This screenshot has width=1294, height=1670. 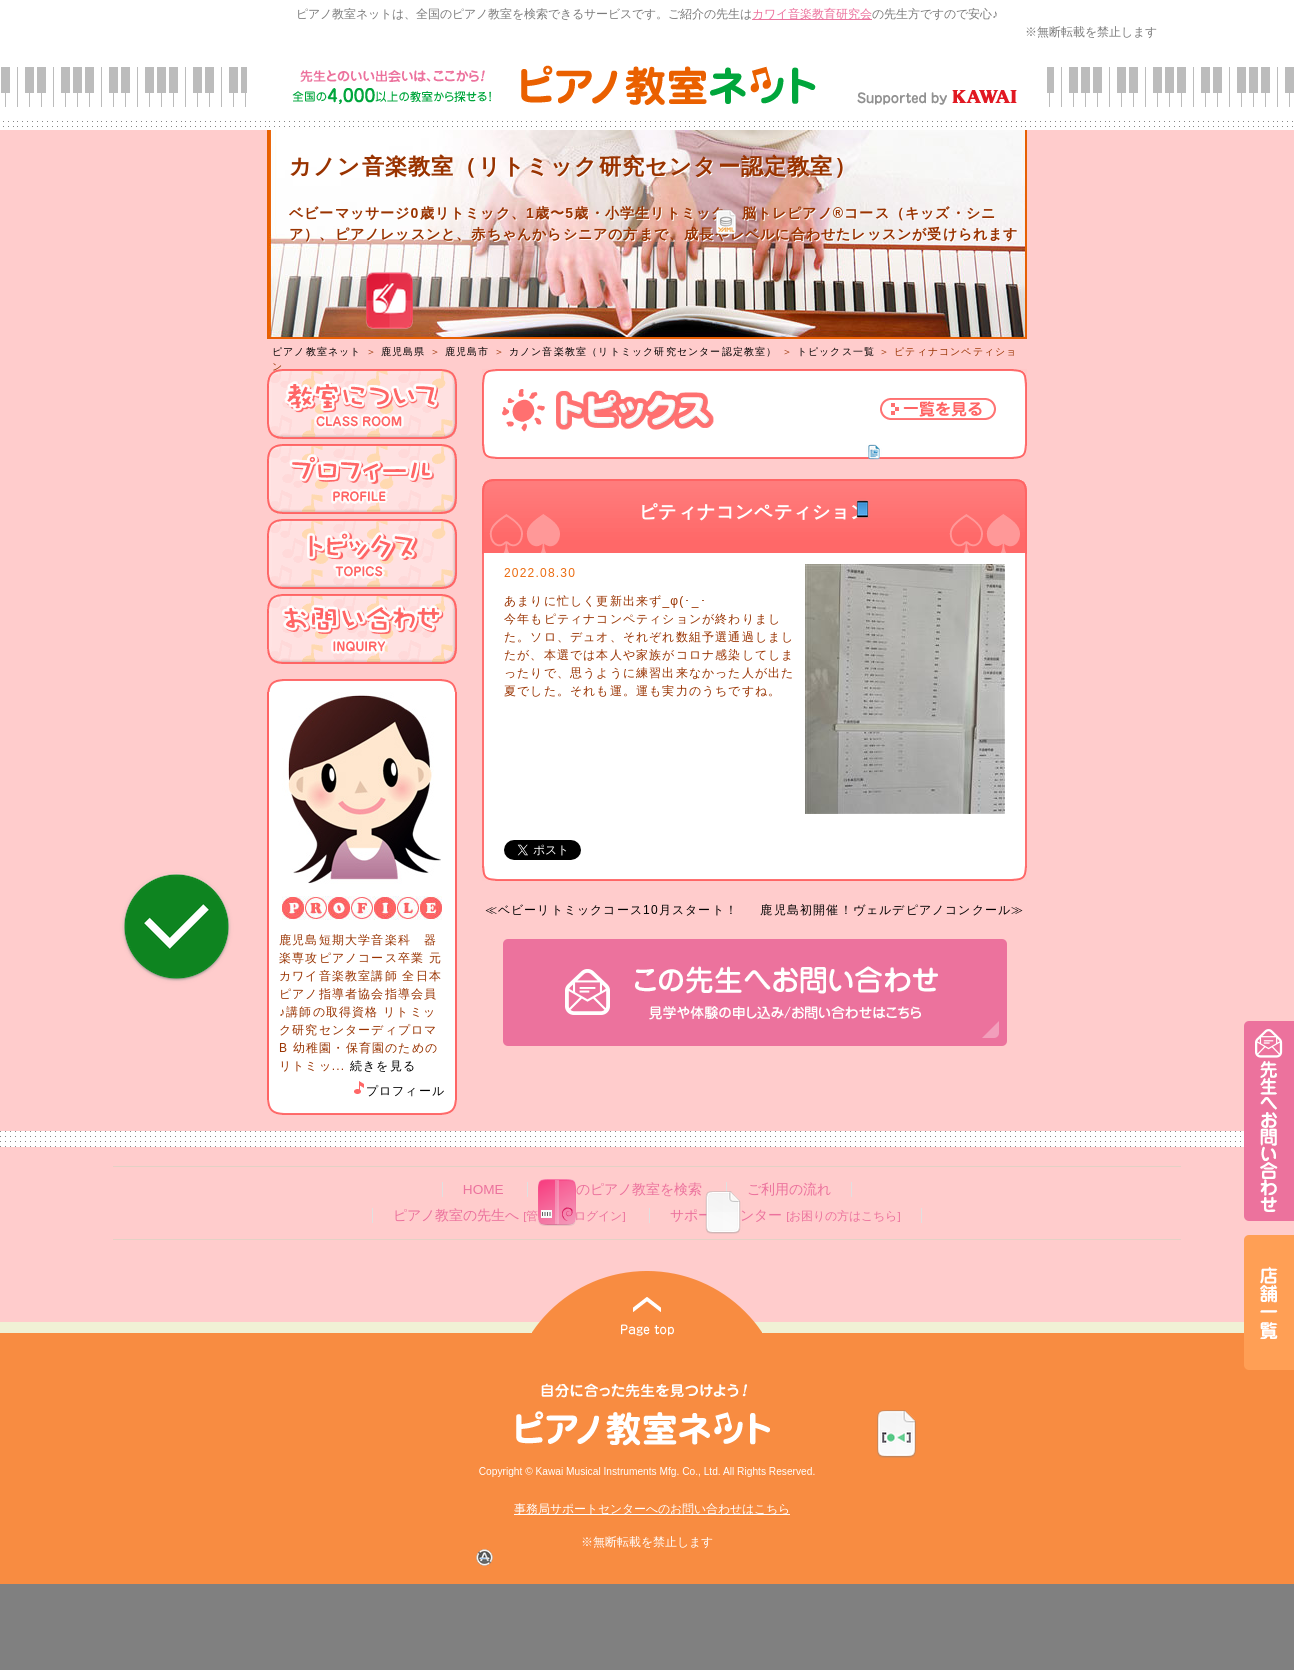 What do you see at coordinates (557, 1202) in the screenshot?
I see `debian software package file` at bounding box center [557, 1202].